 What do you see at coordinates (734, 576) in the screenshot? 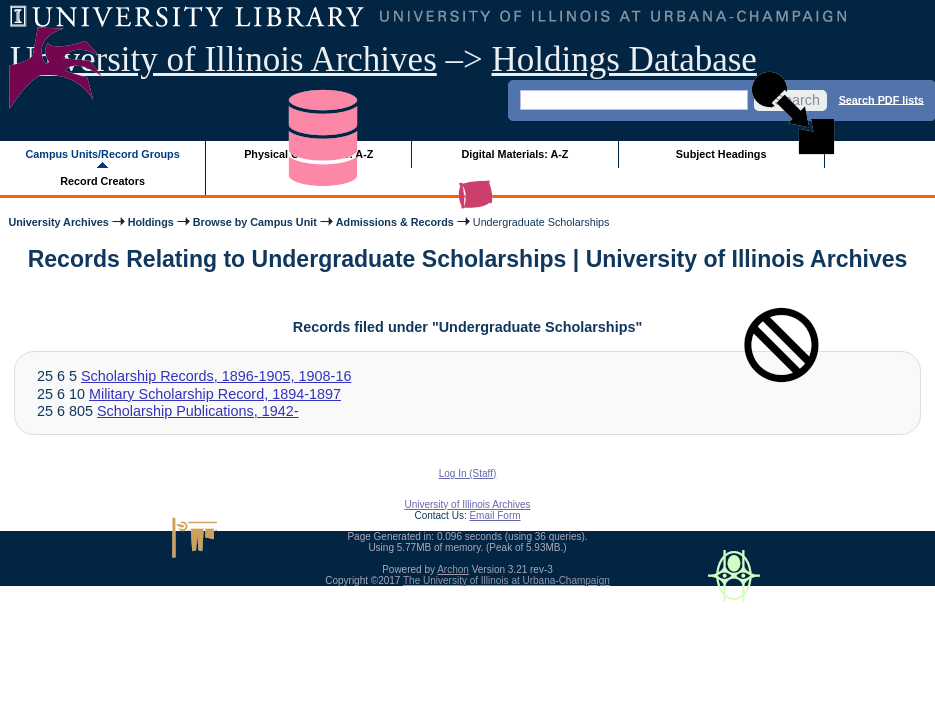
I see `enable eye tracking or gaze detection` at bounding box center [734, 576].